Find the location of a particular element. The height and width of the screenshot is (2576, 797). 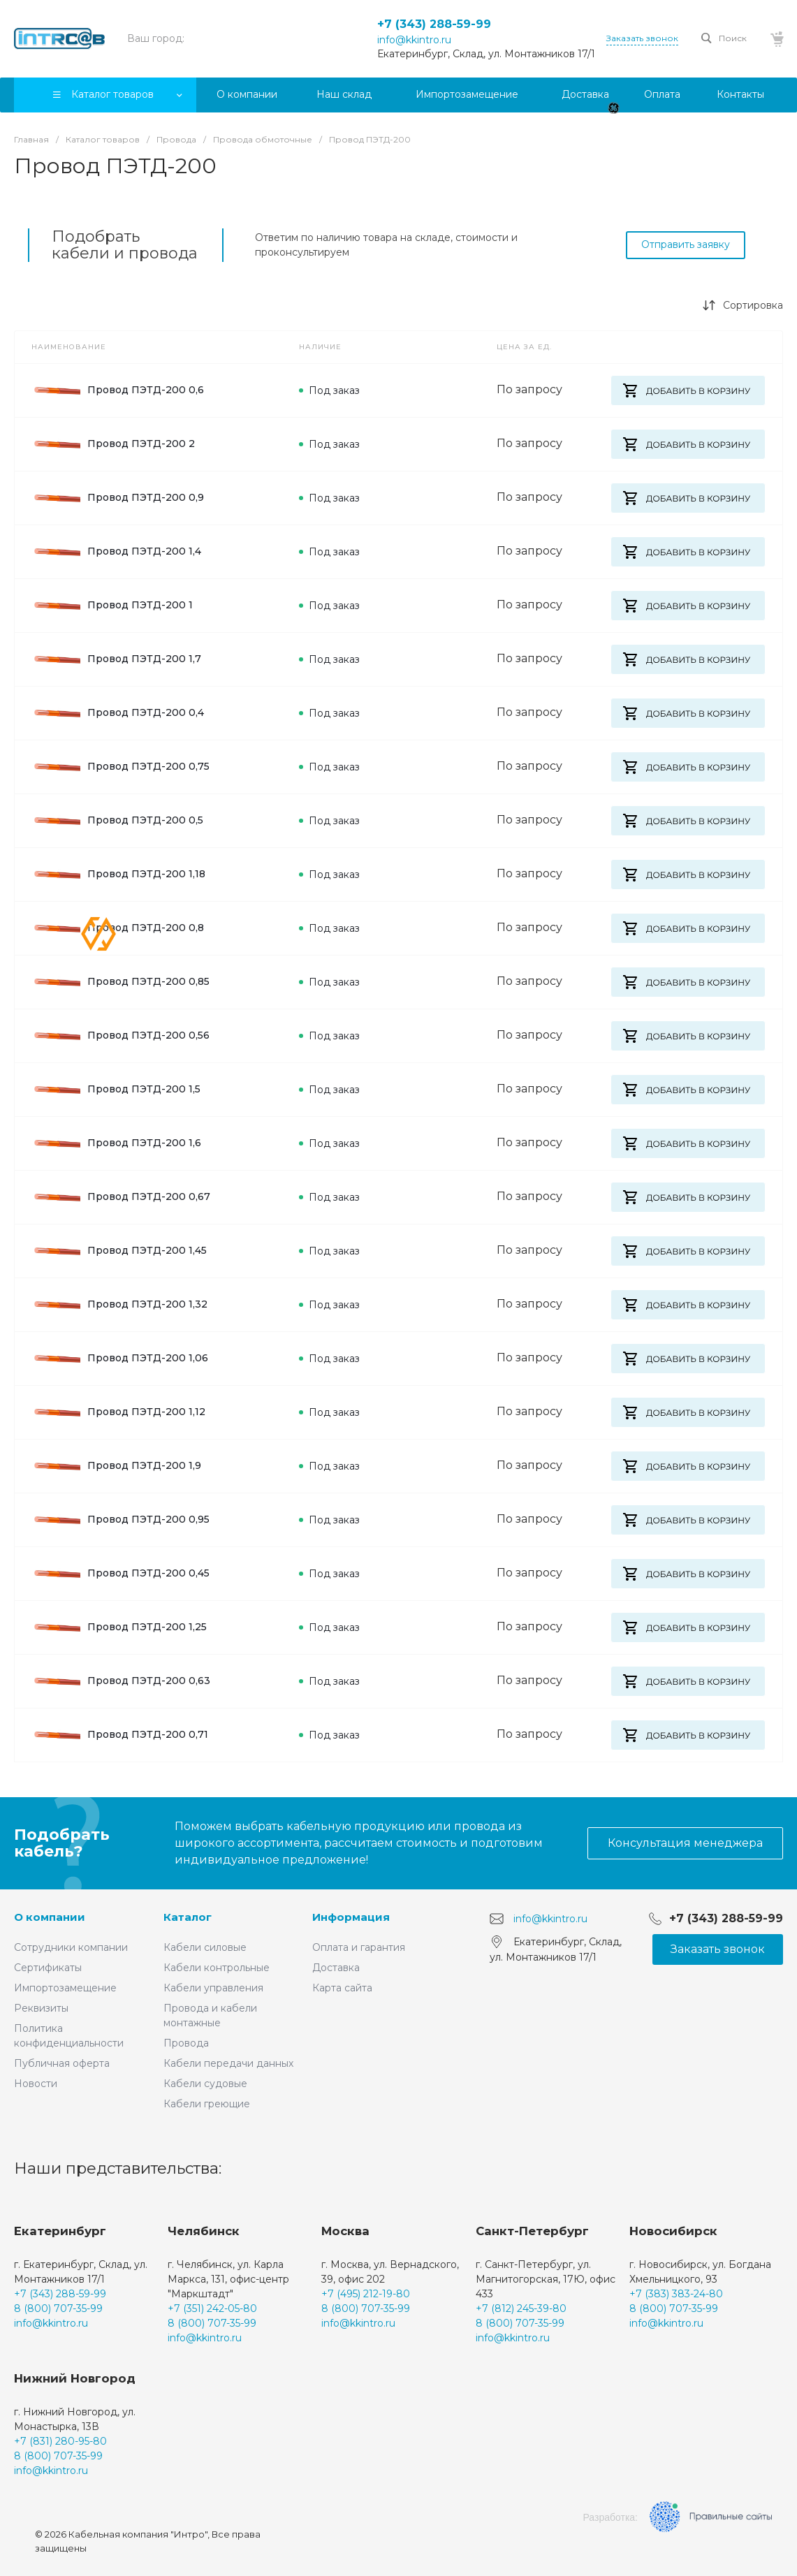

xendit payment platform logo is located at coordinates (98, 934).